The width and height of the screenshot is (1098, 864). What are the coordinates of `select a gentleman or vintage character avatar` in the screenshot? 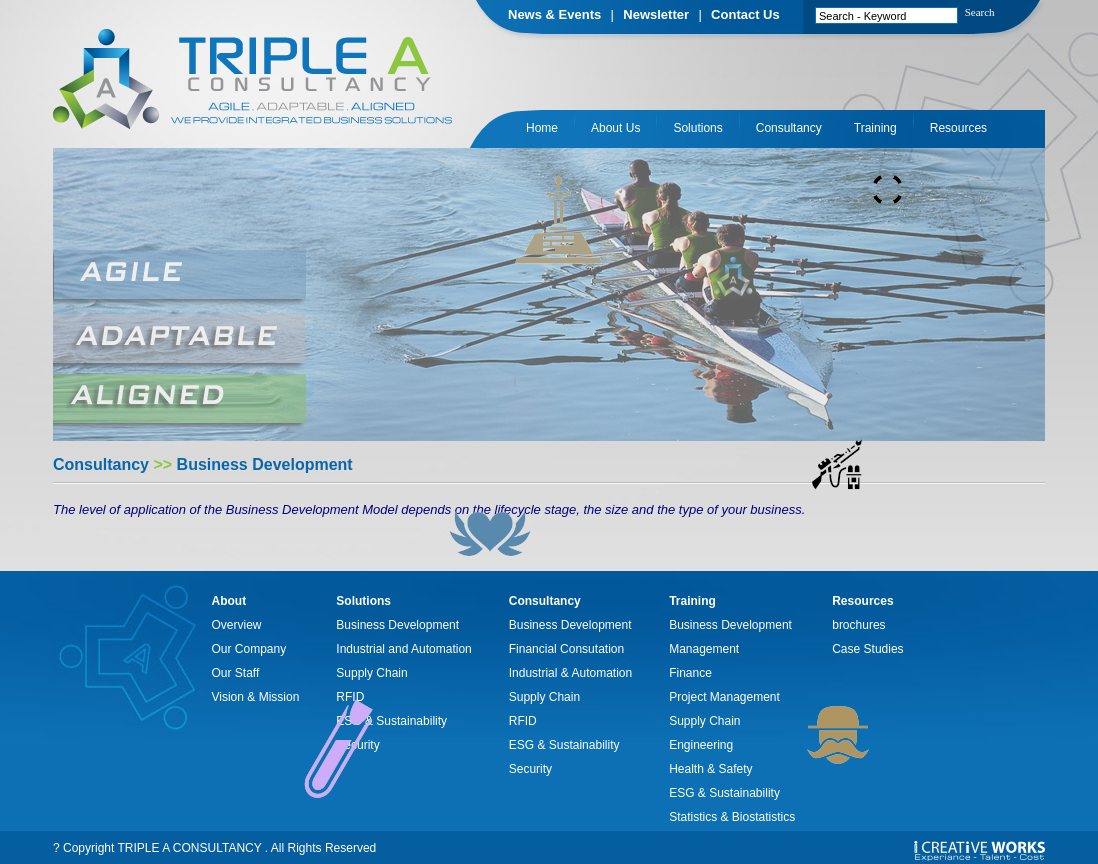 It's located at (838, 735).